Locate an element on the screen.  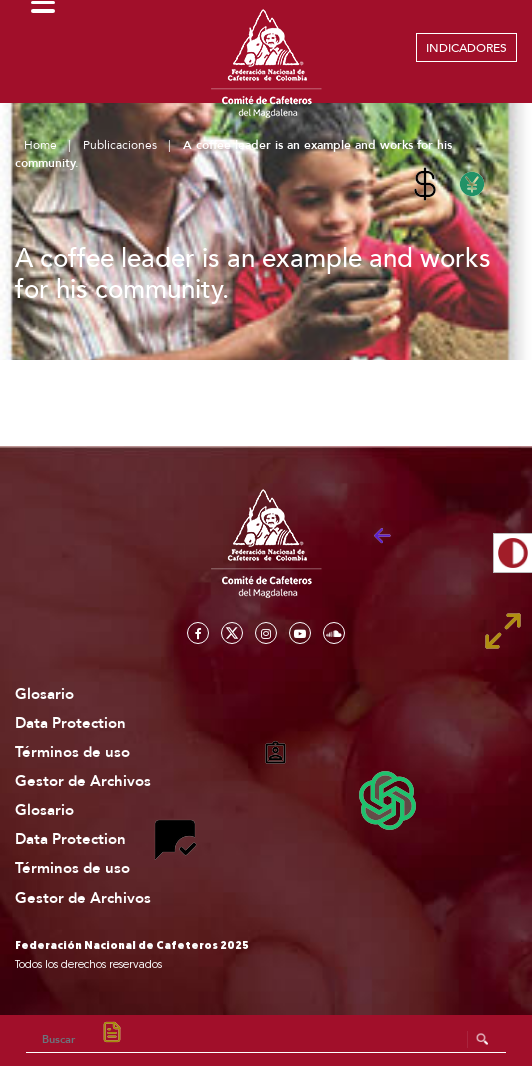
message has been read is located at coordinates (175, 840).